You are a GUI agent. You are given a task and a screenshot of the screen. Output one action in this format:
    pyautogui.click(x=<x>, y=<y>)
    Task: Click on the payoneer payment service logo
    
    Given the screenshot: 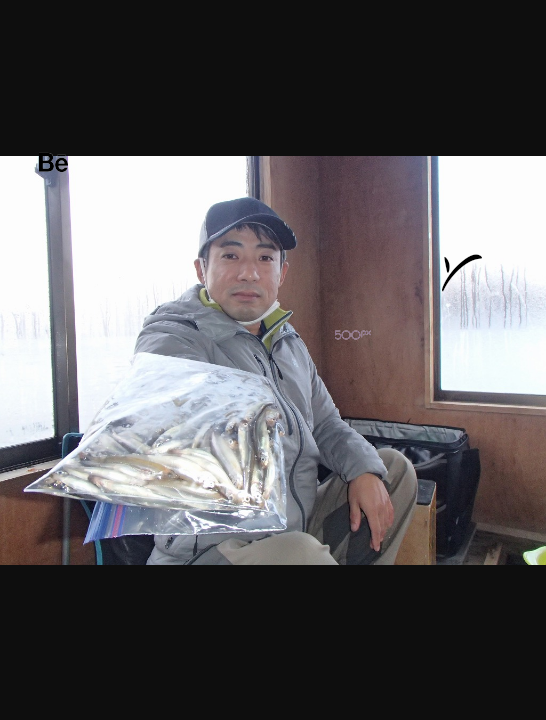 What is the action you would take?
    pyautogui.click(x=462, y=273)
    